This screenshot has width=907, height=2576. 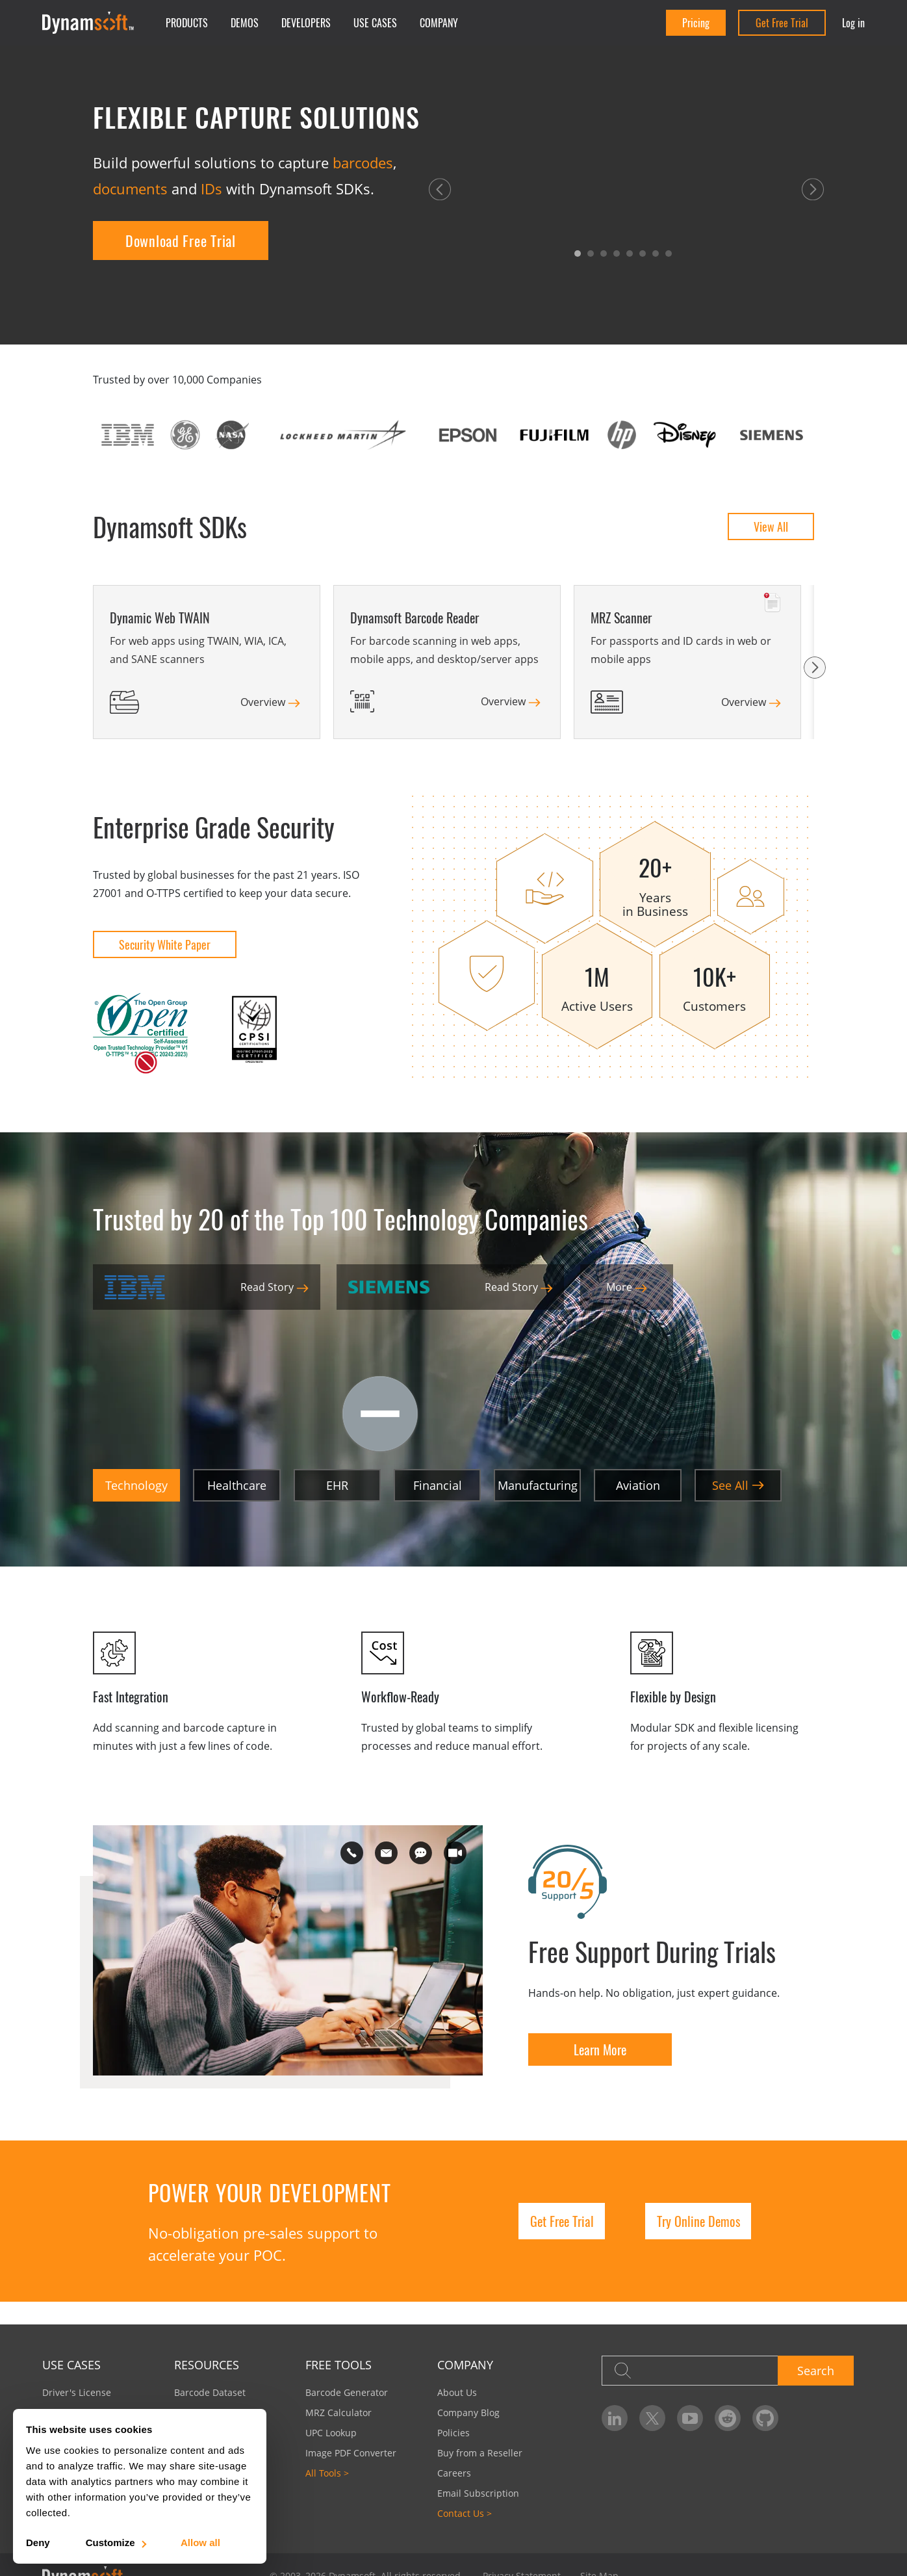 I want to click on send file via bluetooth, so click(x=773, y=603).